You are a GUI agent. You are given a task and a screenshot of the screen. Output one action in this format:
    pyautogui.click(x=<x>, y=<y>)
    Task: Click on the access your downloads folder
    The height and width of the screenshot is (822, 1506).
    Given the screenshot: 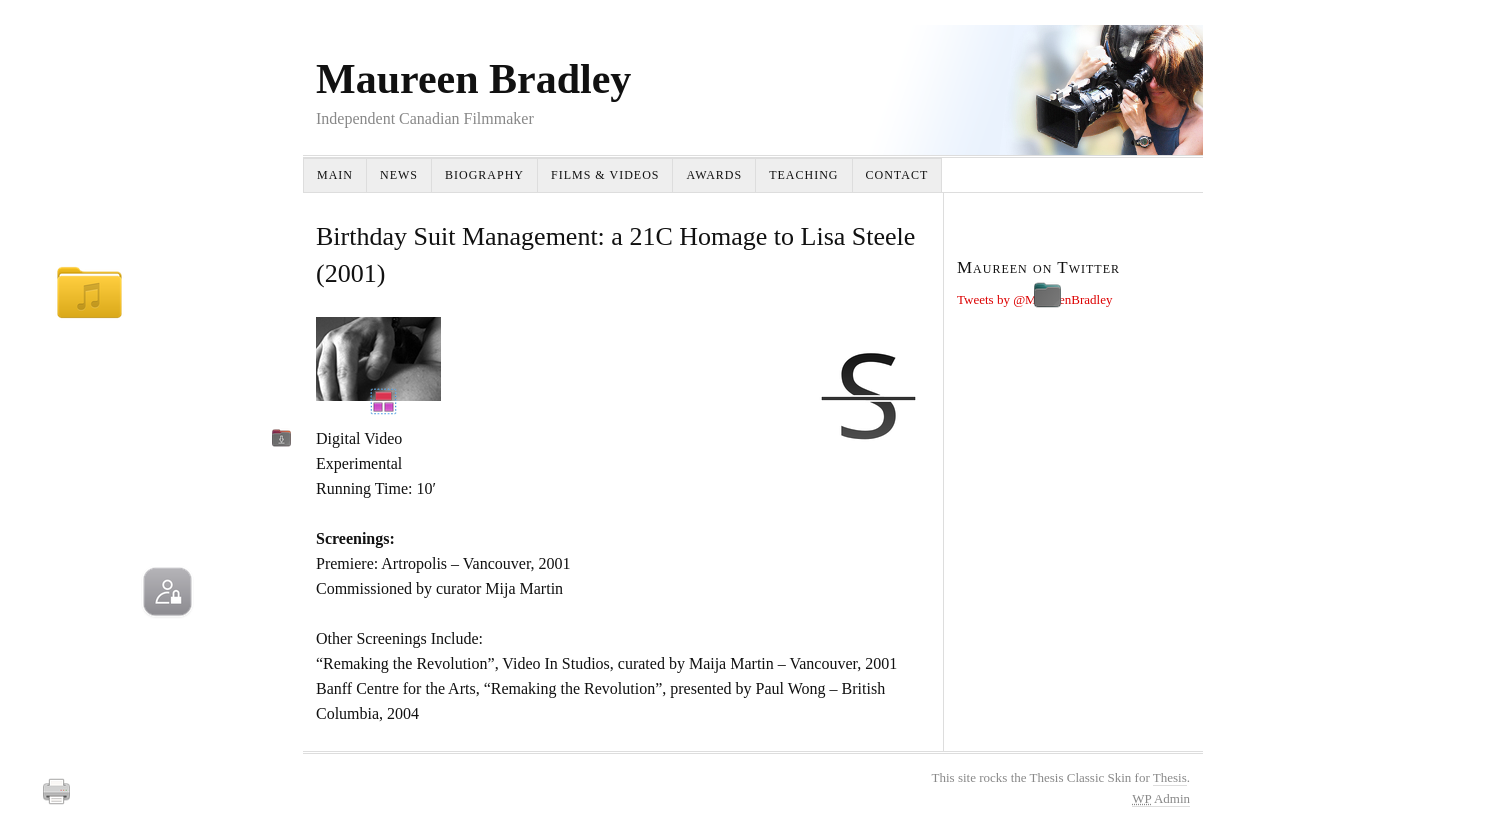 What is the action you would take?
    pyautogui.click(x=281, y=437)
    